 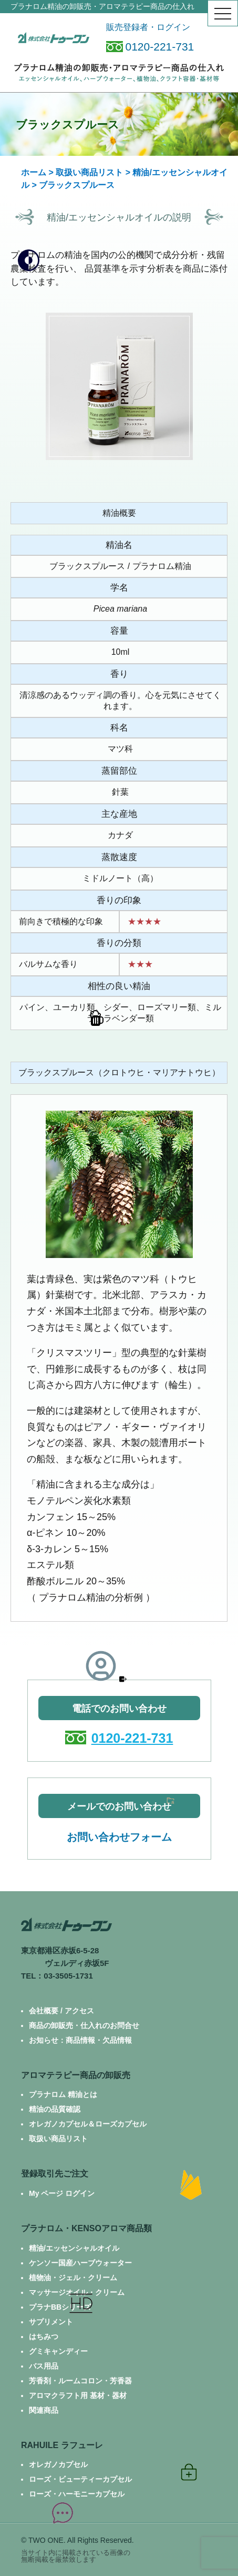 I want to click on toggle invert colors mode, so click(x=28, y=260).